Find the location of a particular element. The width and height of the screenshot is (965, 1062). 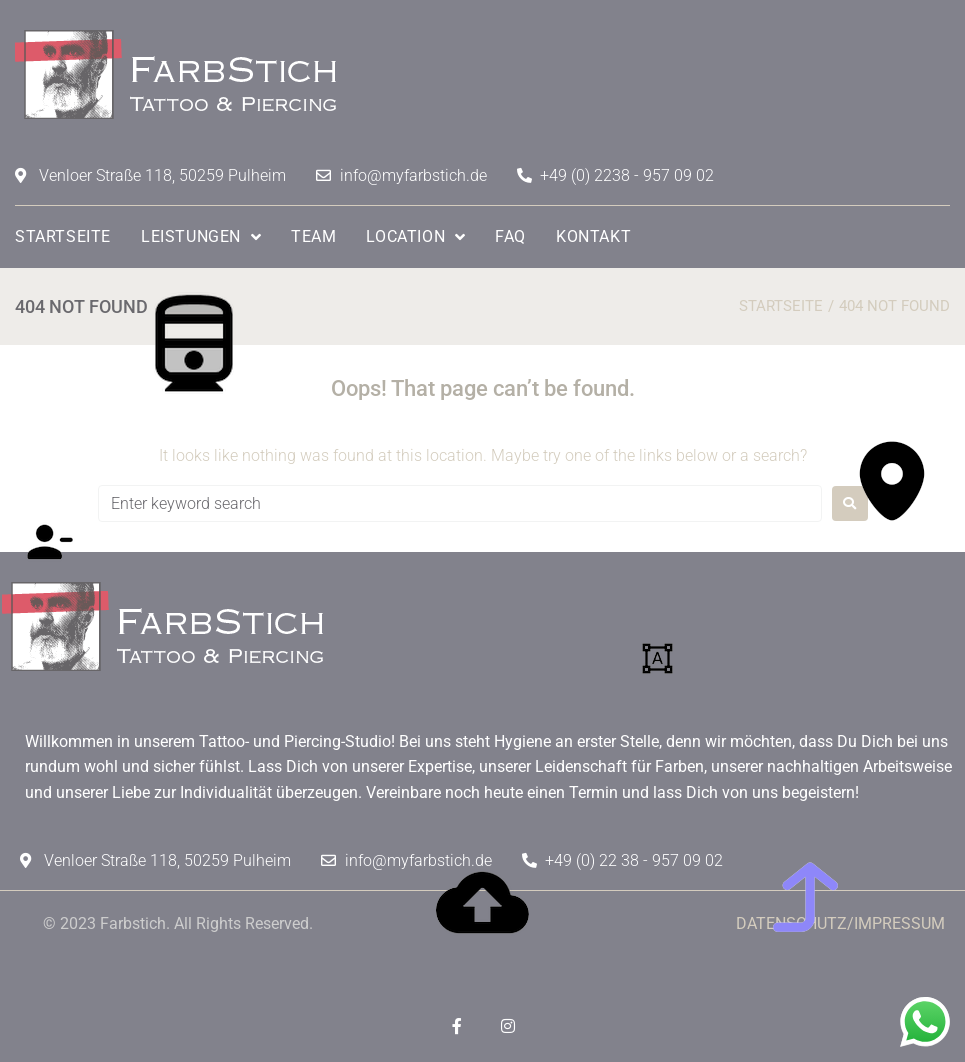

view or share your current location is located at coordinates (892, 481).